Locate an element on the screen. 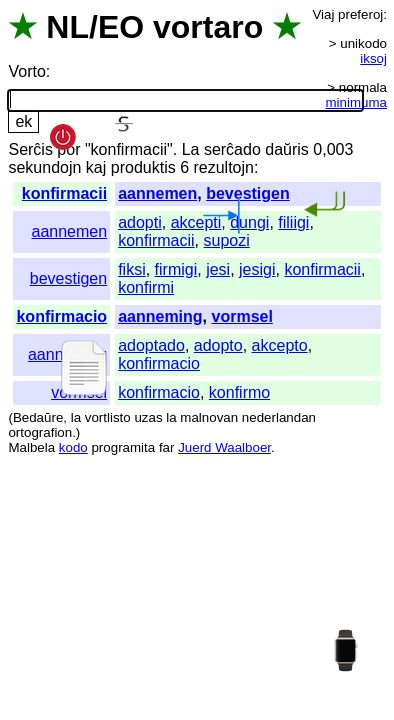  apply strikethrough formatting to selected text is located at coordinates (124, 124).